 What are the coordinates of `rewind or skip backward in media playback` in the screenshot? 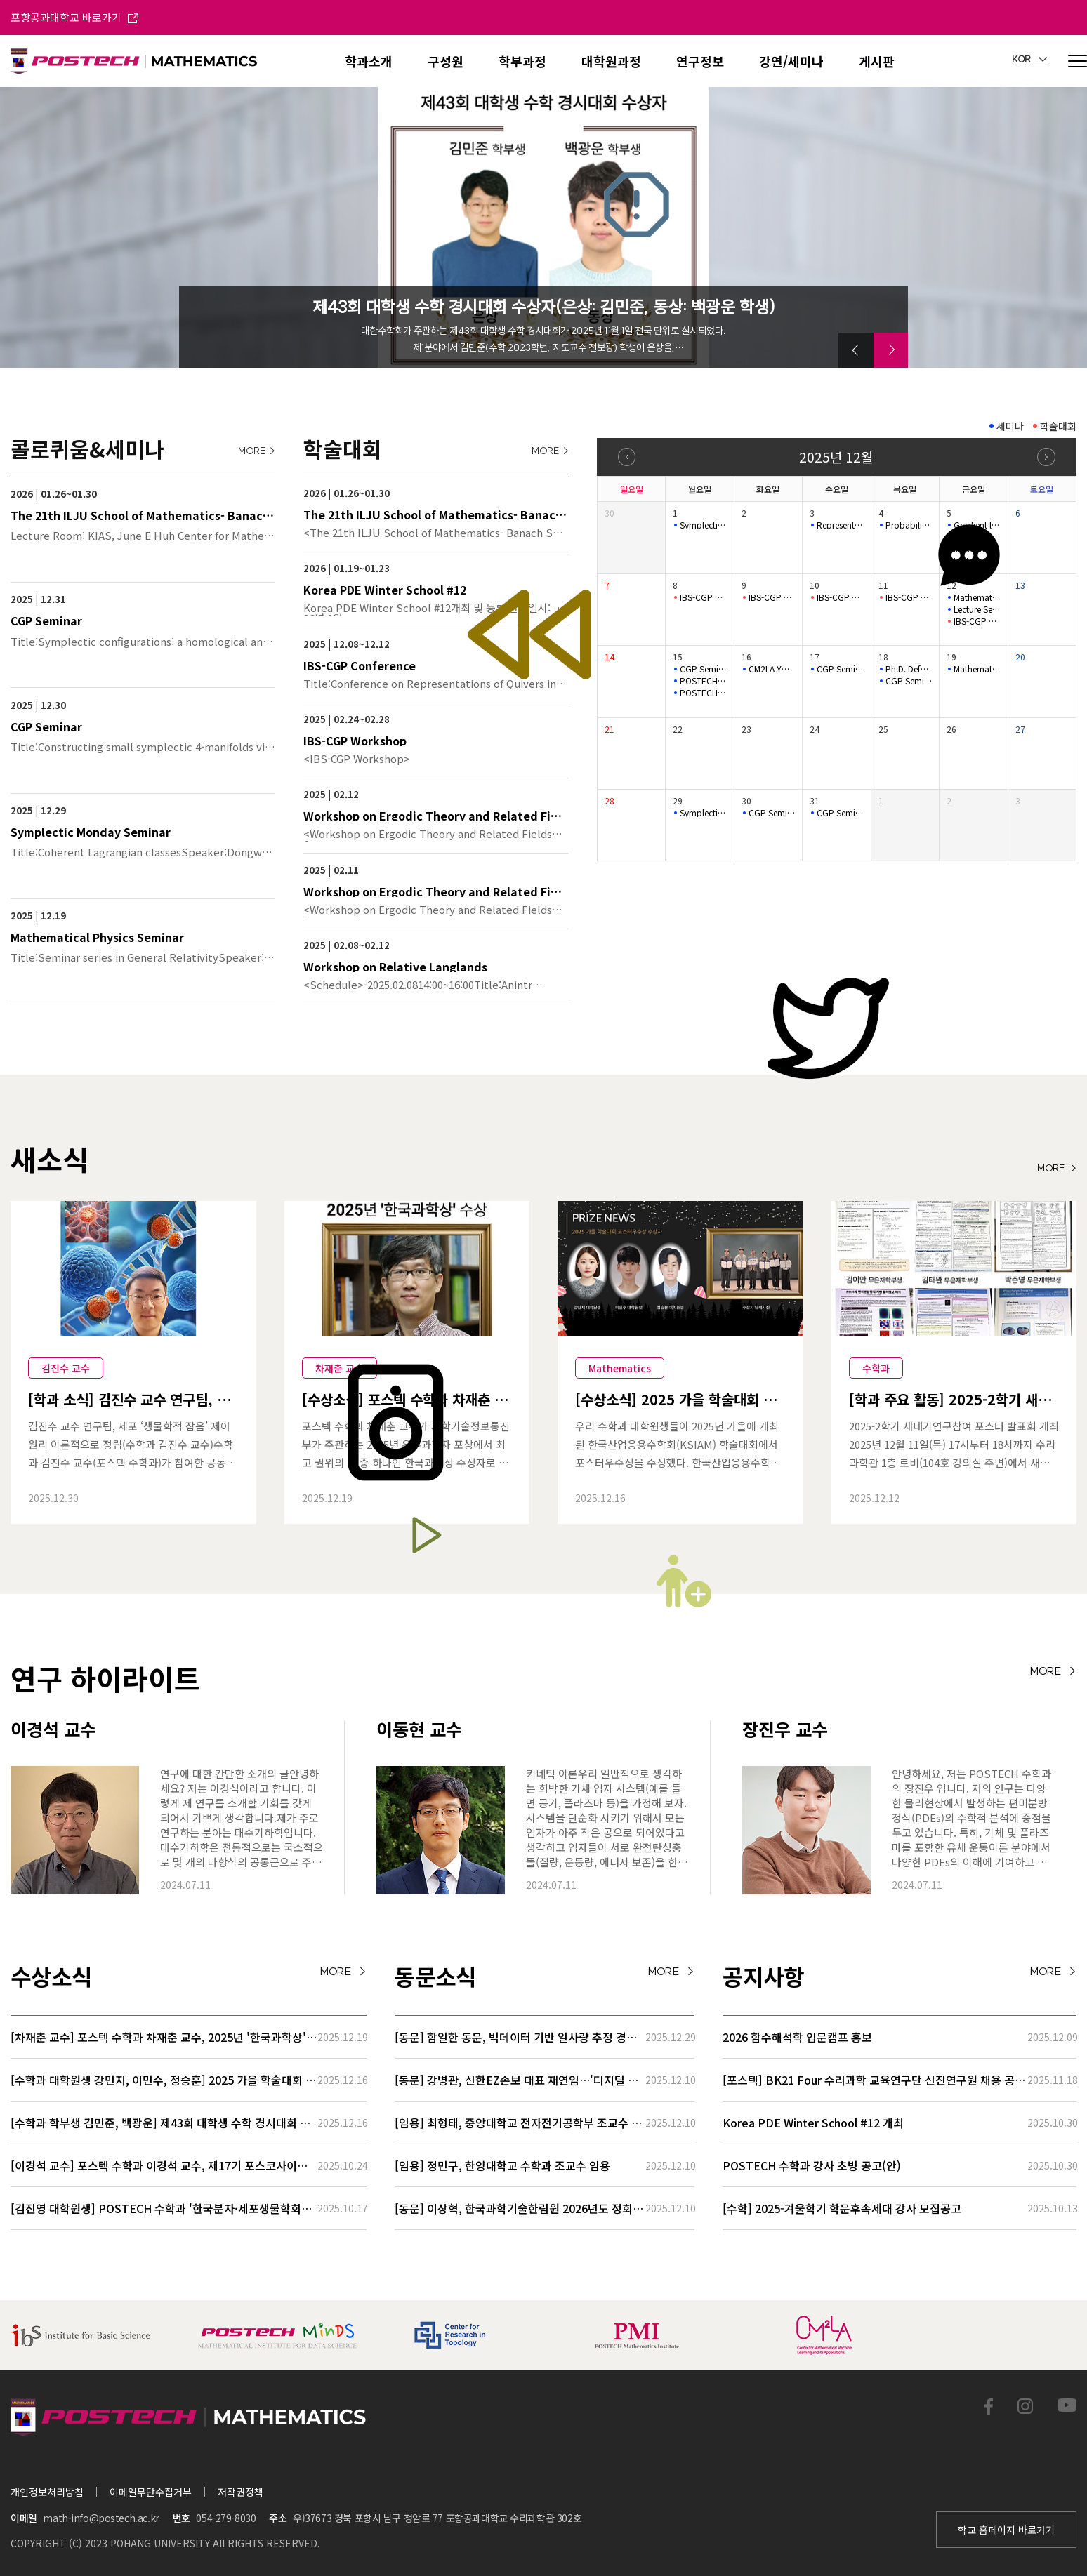 It's located at (529, 635).